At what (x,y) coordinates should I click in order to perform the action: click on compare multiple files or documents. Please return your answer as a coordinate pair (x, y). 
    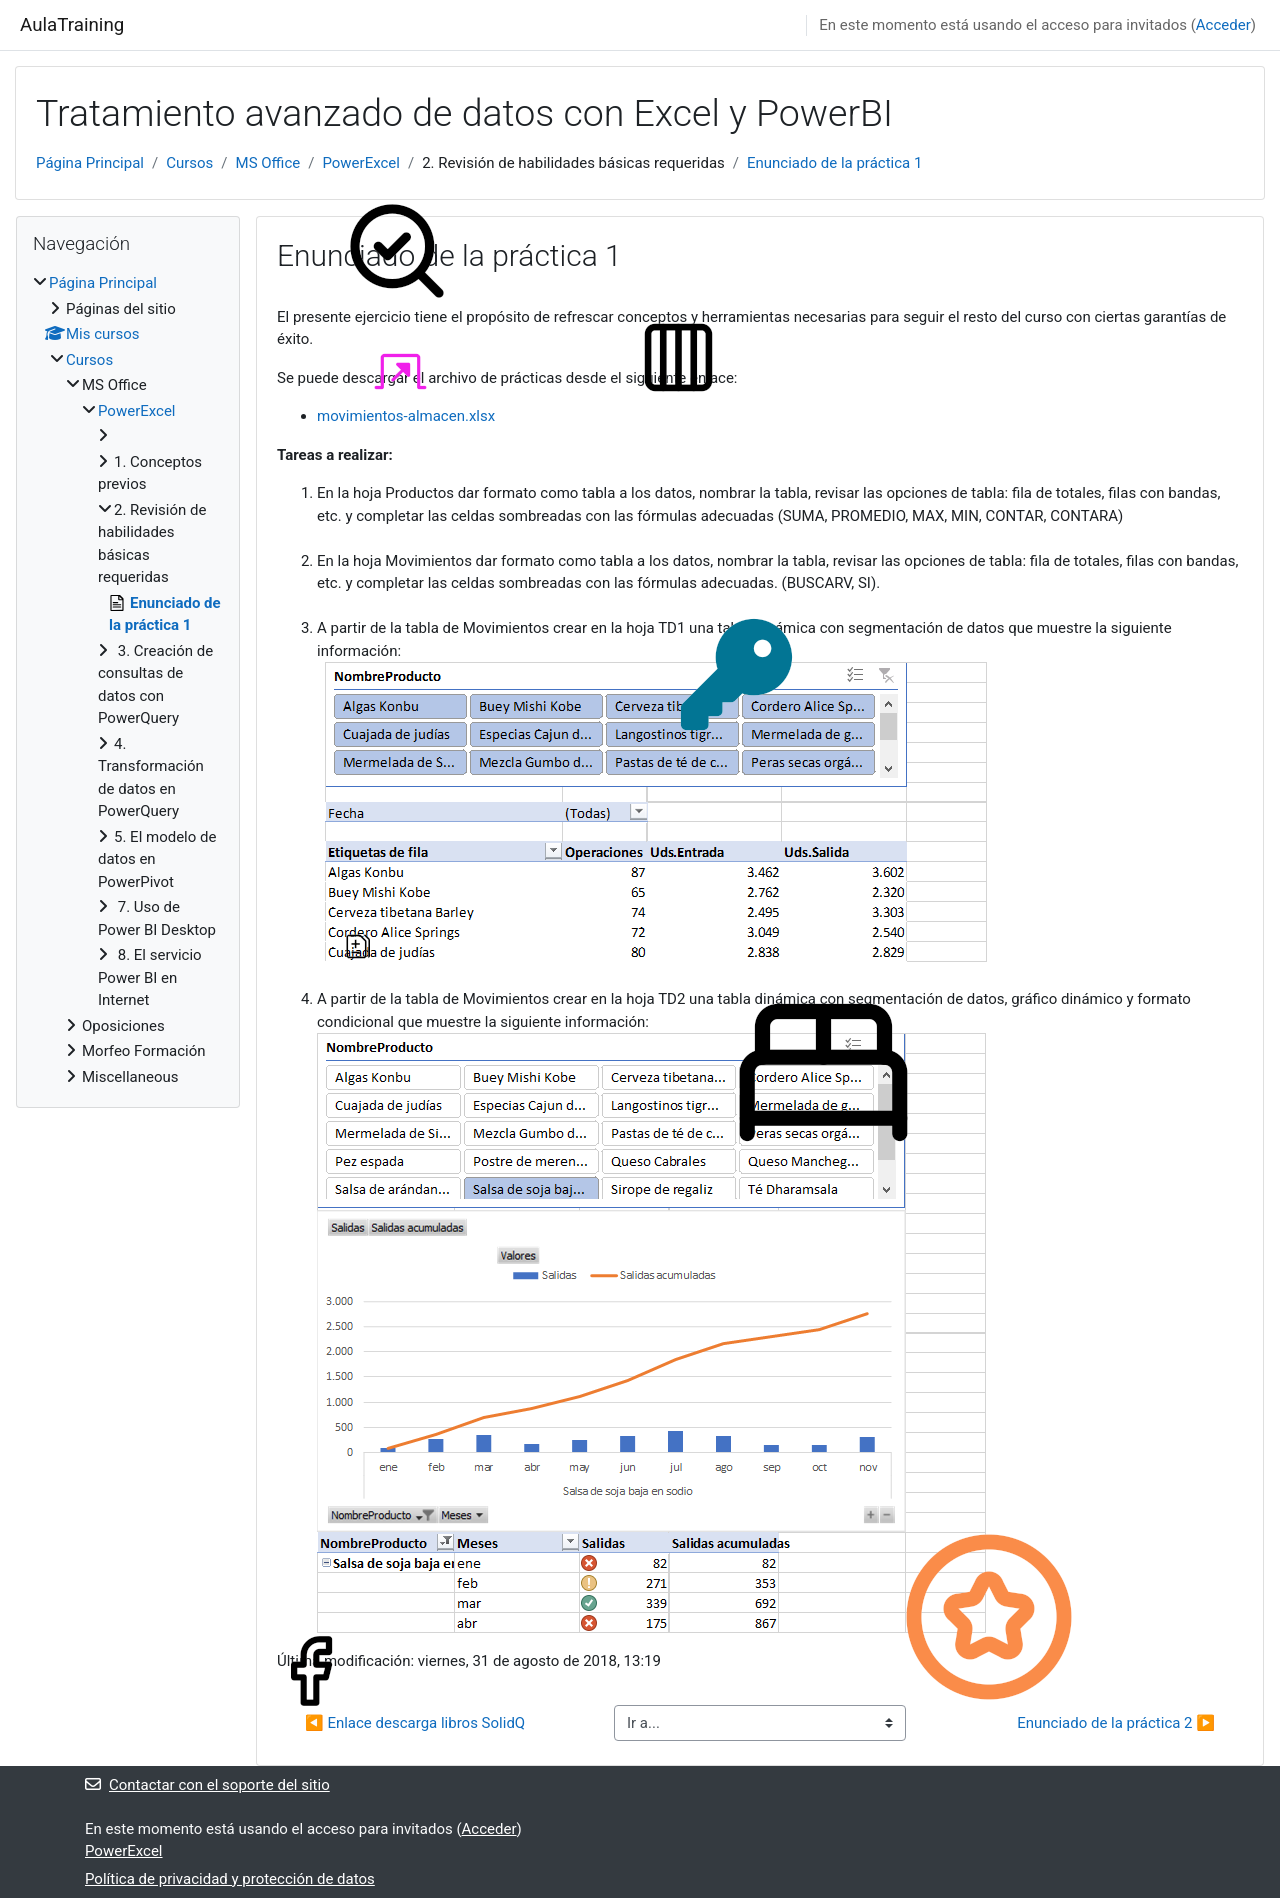
    Looking at the image, I should click on (356, 946).